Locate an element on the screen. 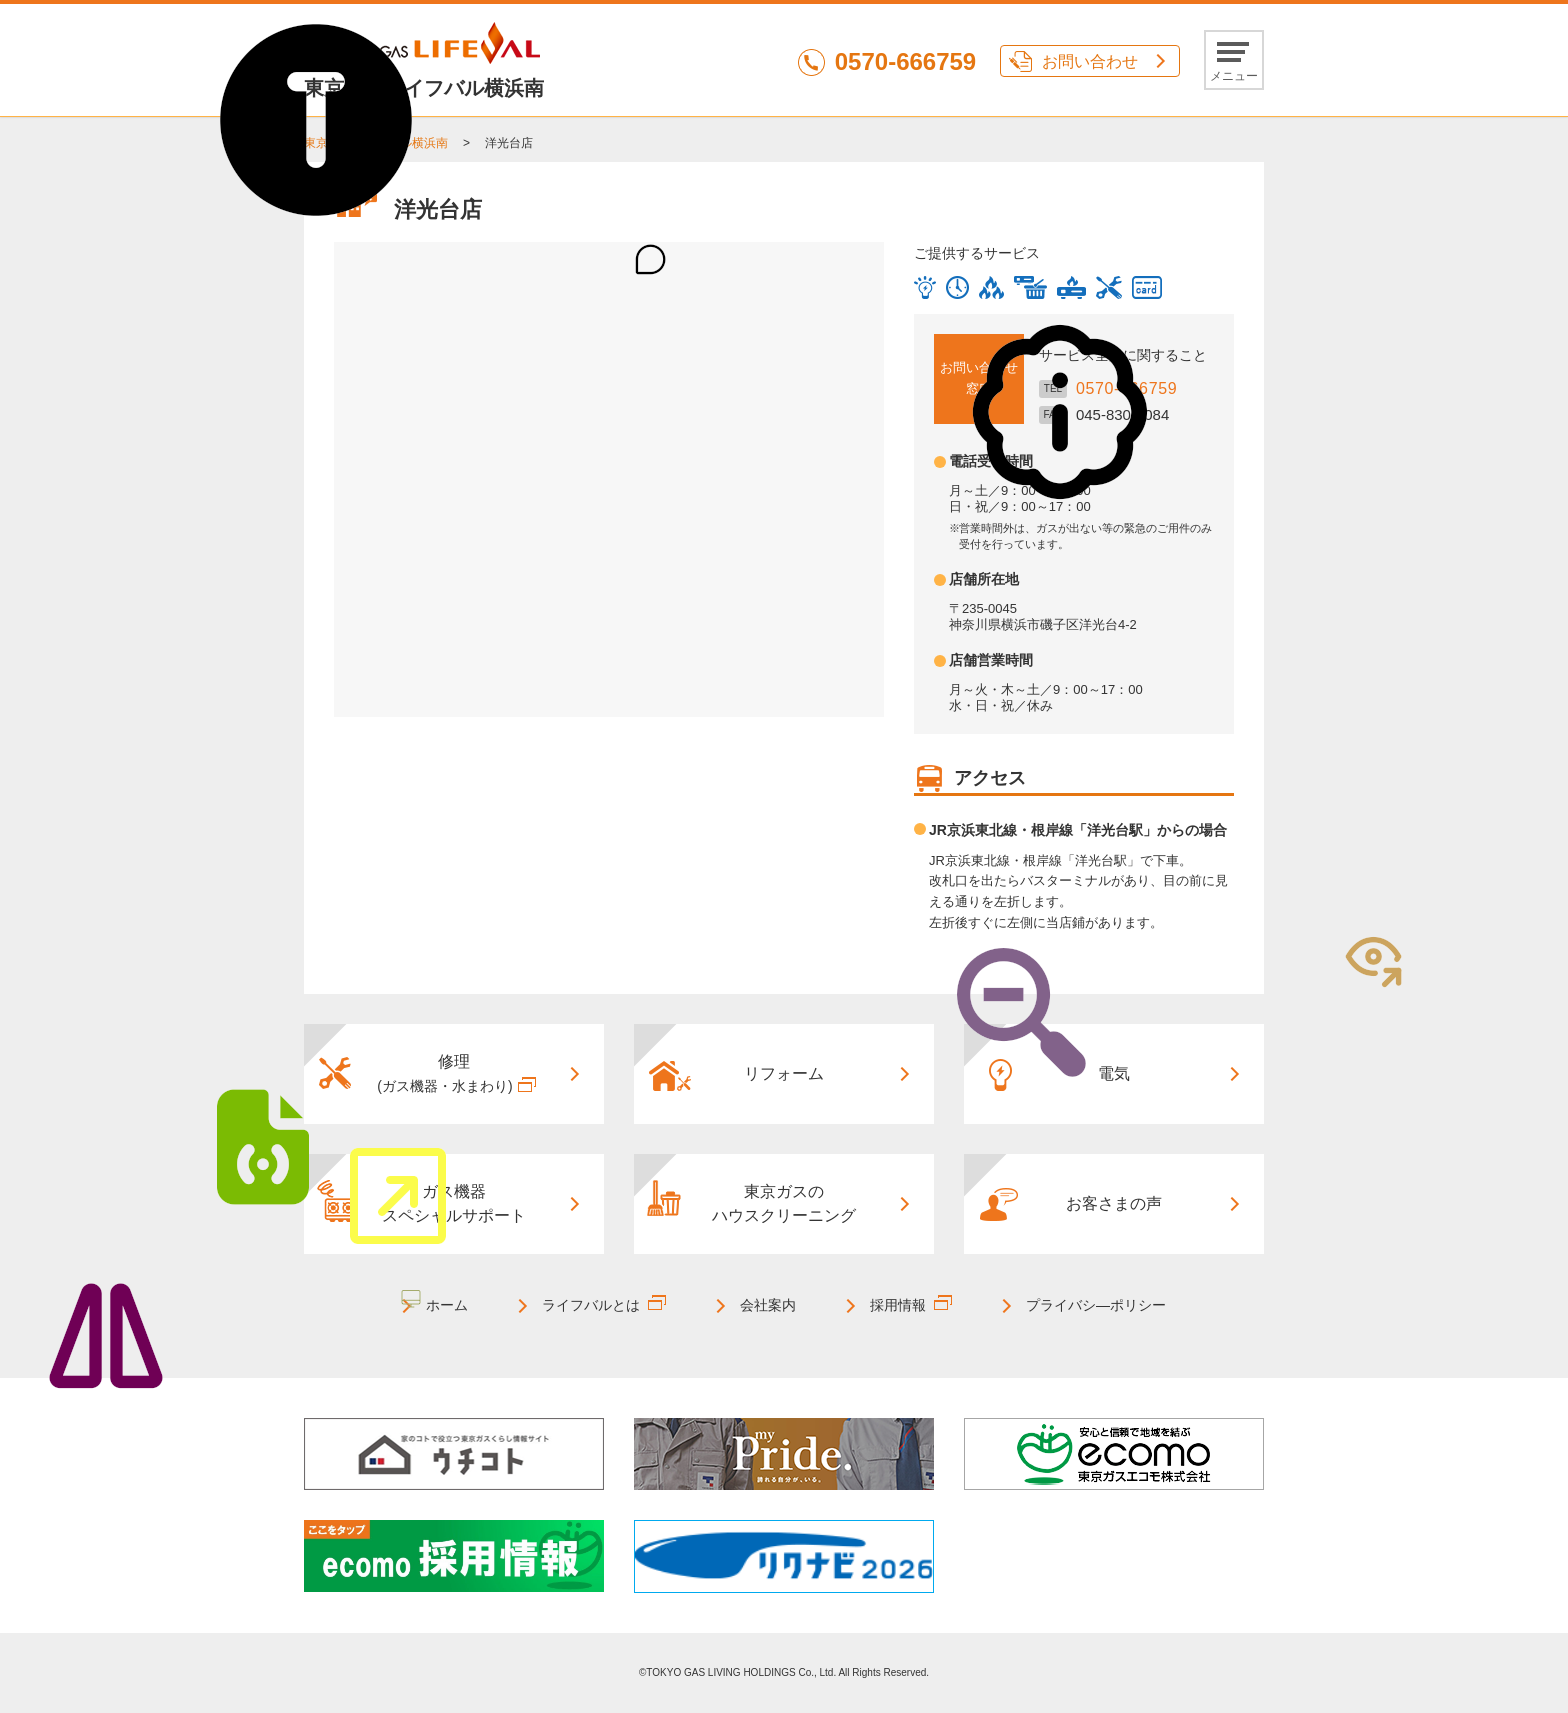 The width and height of the screenshot is (1568, 1713). open chat or messaging is located at coordinates (650, 260).